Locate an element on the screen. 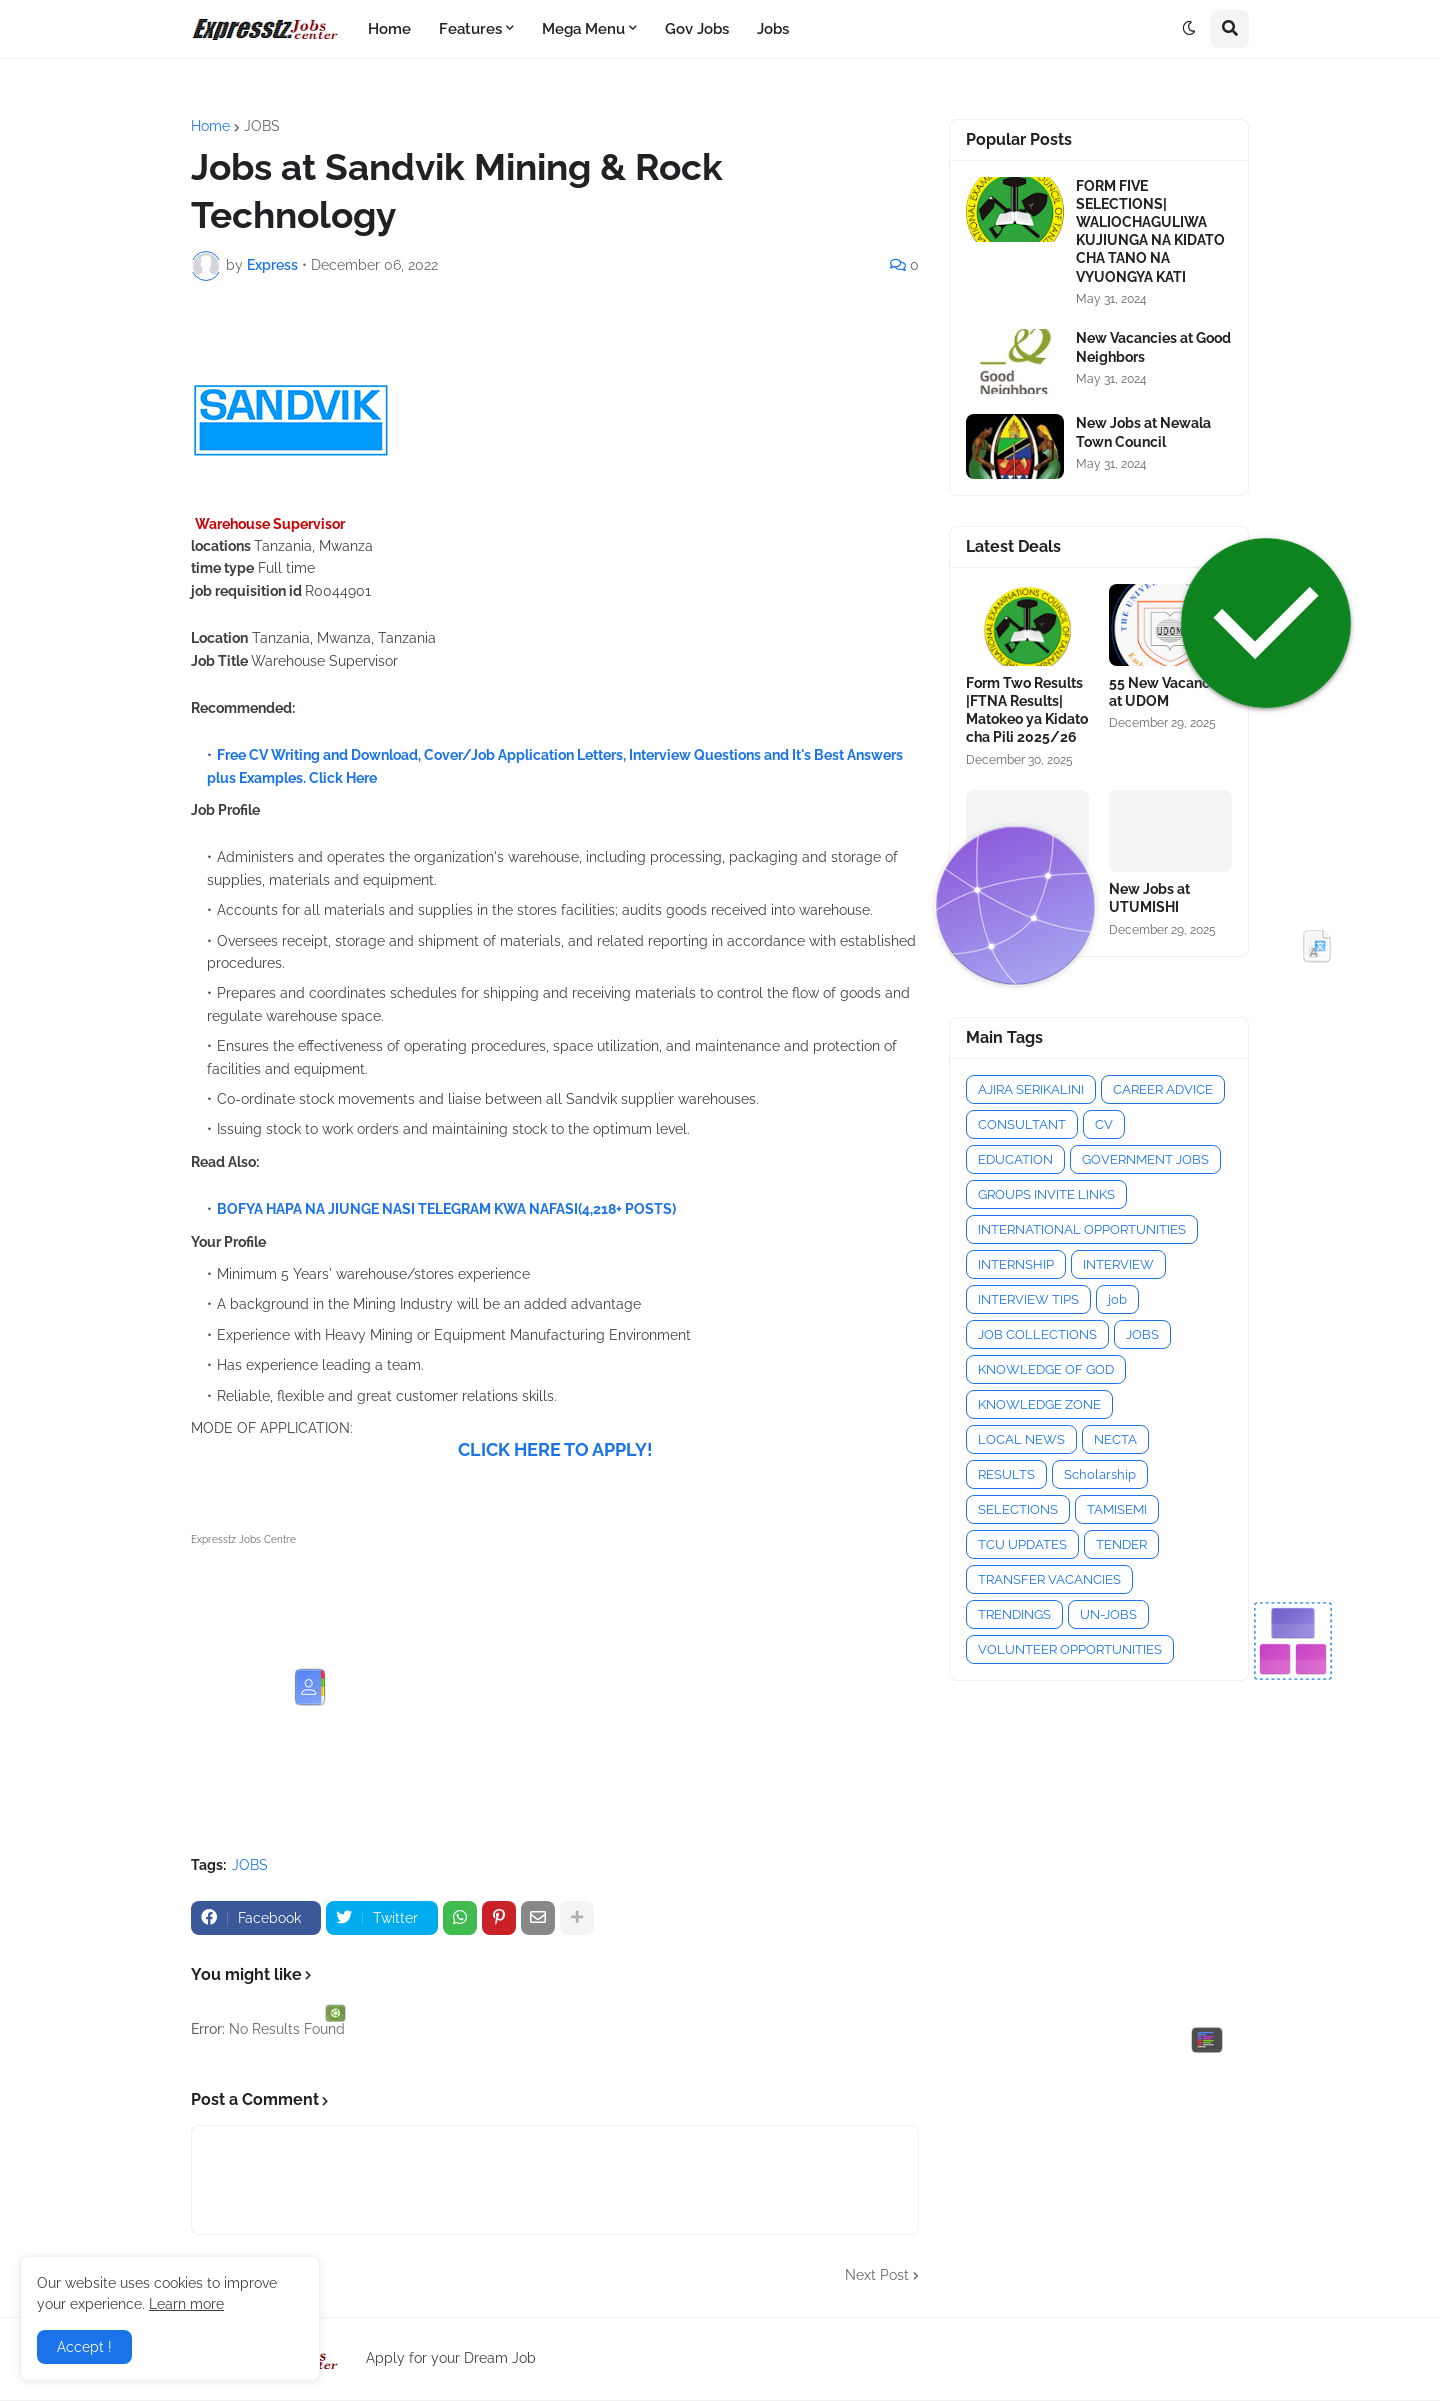 This screenshot has height=2401, width=1440. open software development tools is located at coordinates (1207, 2040).